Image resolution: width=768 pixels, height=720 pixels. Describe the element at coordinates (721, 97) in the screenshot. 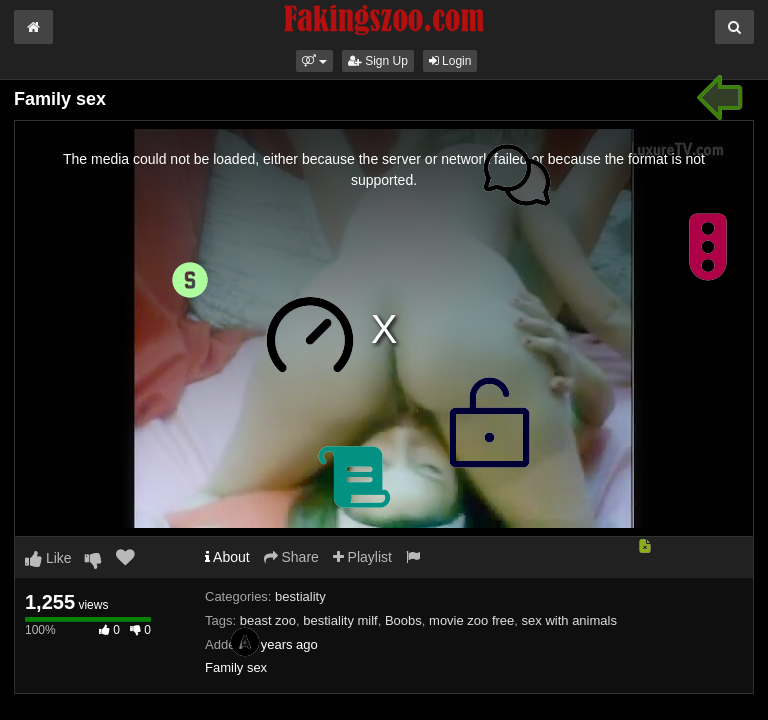

I see `go back to the previous screen` at that location.